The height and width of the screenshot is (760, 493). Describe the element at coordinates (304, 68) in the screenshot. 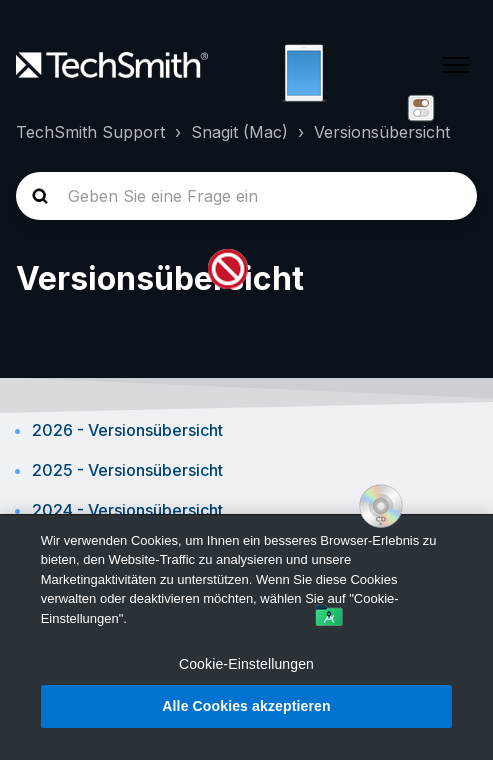

I see `iPad mini device connected via cellular` at that location.